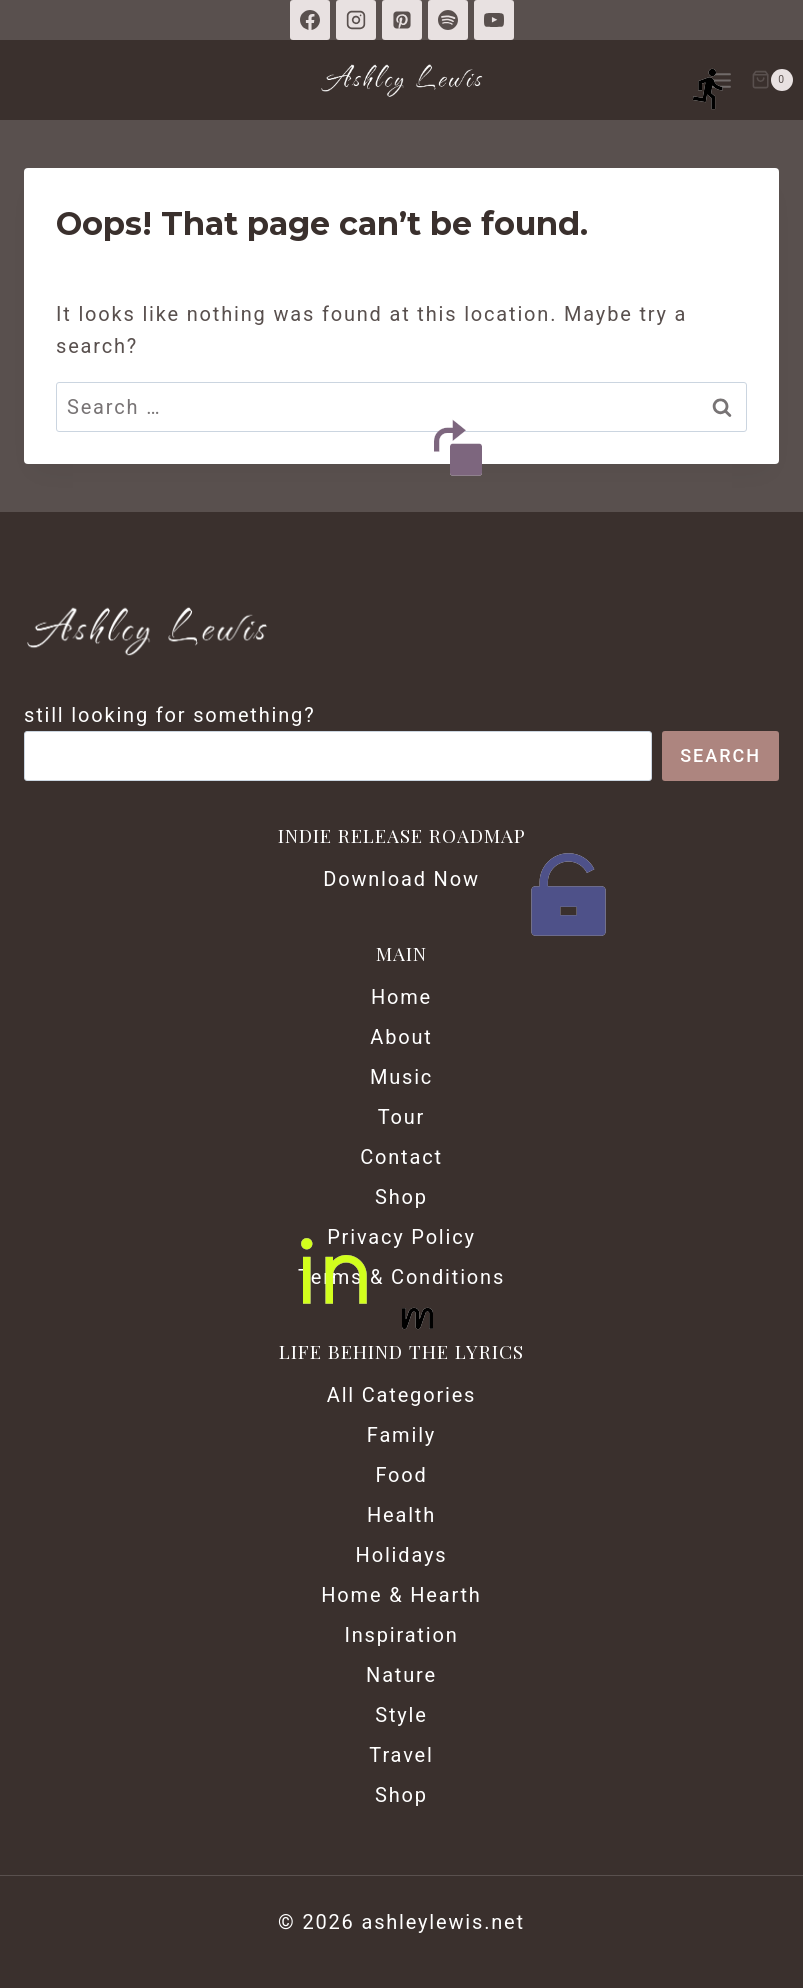 The width and height of the screenshot is (803, 1988). I want to click on unlock a secured item or account, so click(568, 894).